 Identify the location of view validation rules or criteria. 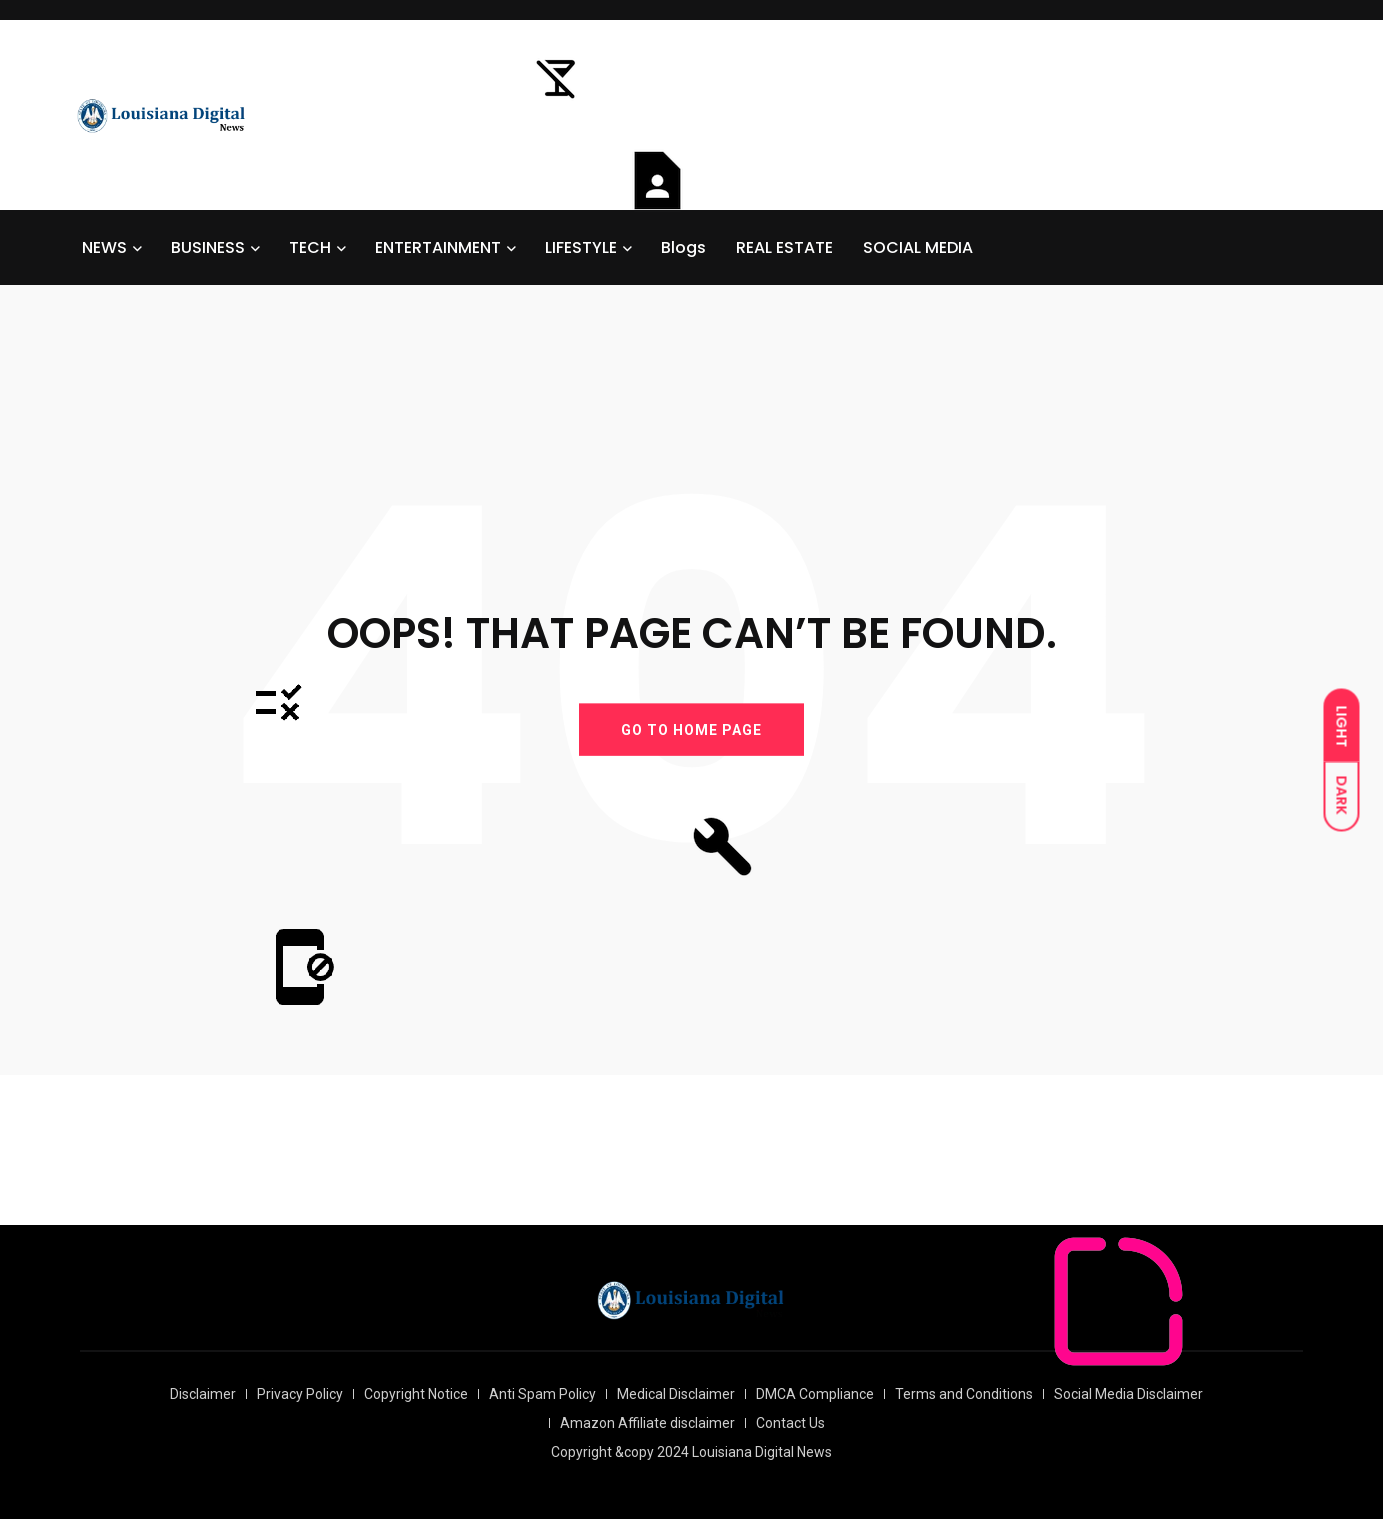
(278, 702).